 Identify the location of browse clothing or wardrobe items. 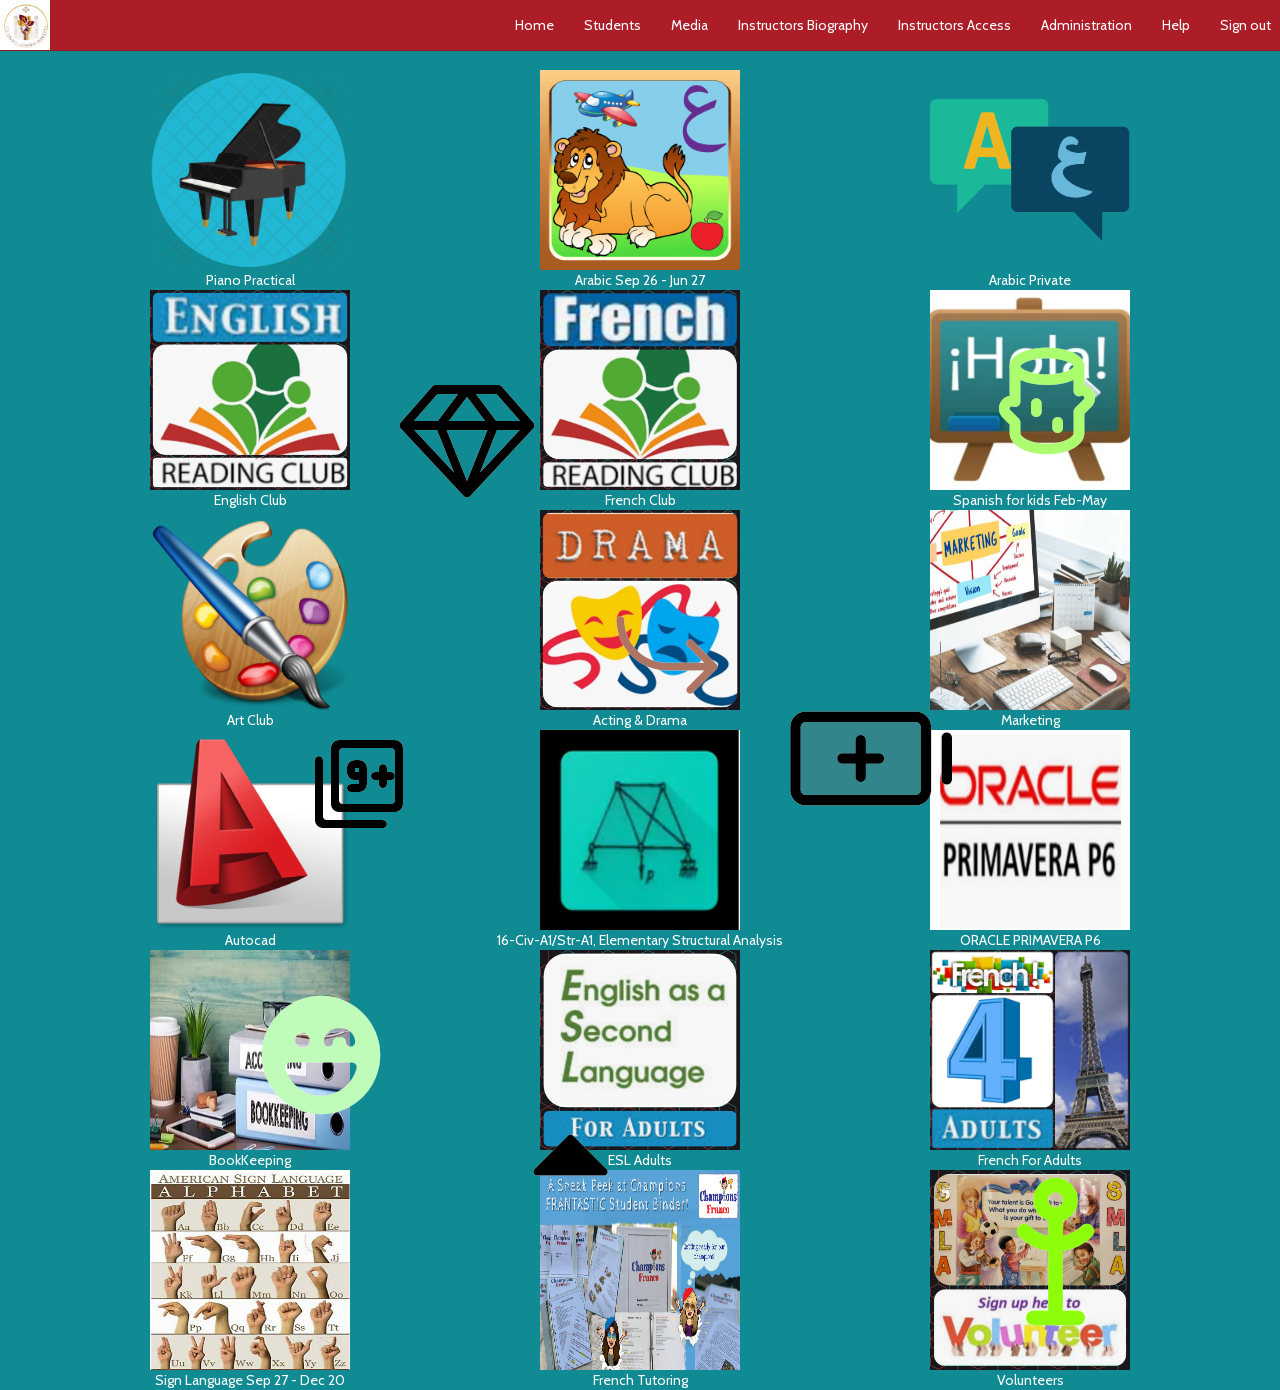
(1055, 1251).